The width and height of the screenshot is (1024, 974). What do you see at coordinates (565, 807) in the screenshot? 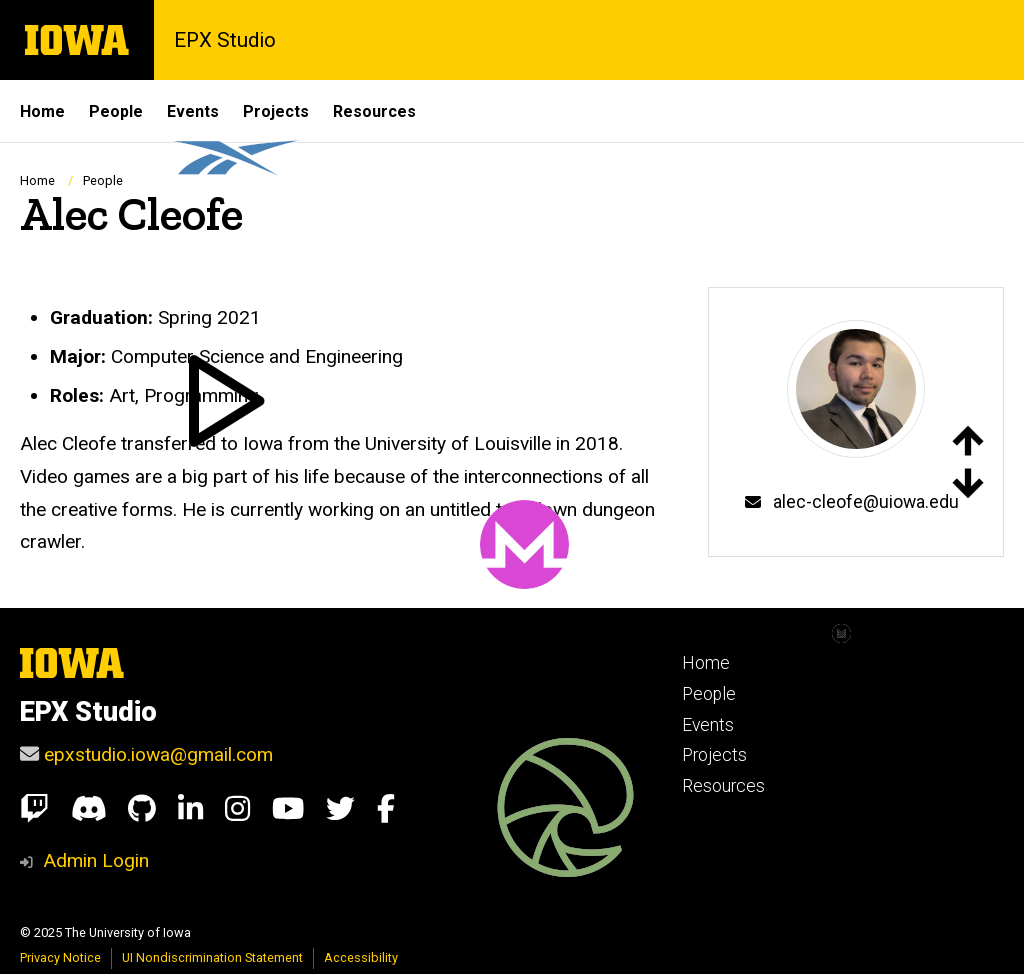
I see `open the Breaker podcast app` at bounding box center [565, 807].